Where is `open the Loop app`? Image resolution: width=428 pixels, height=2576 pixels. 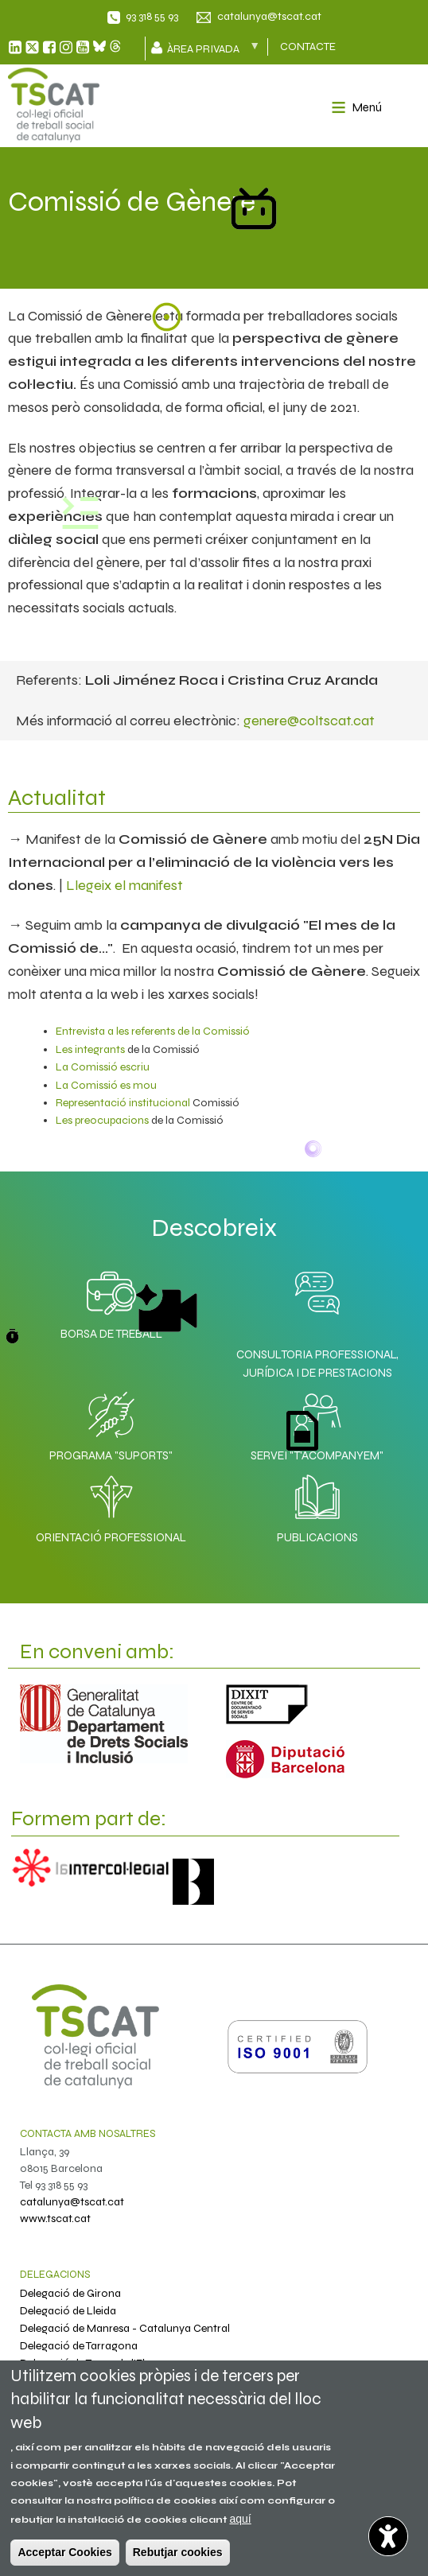 open the Loop app is located at coordinates (313, 1148).